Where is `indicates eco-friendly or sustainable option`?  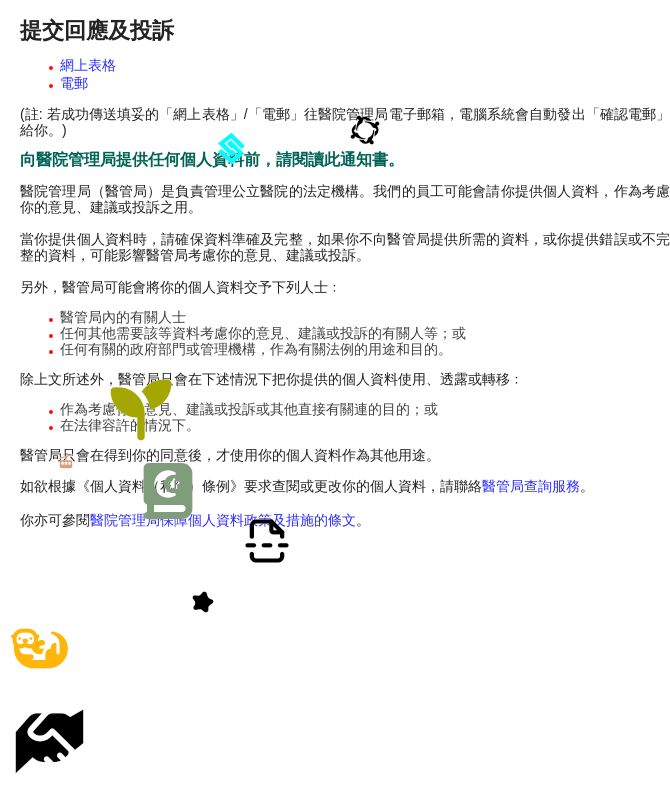 indicates eco-friendly or sustainable option is located at coordinates (141, 410).